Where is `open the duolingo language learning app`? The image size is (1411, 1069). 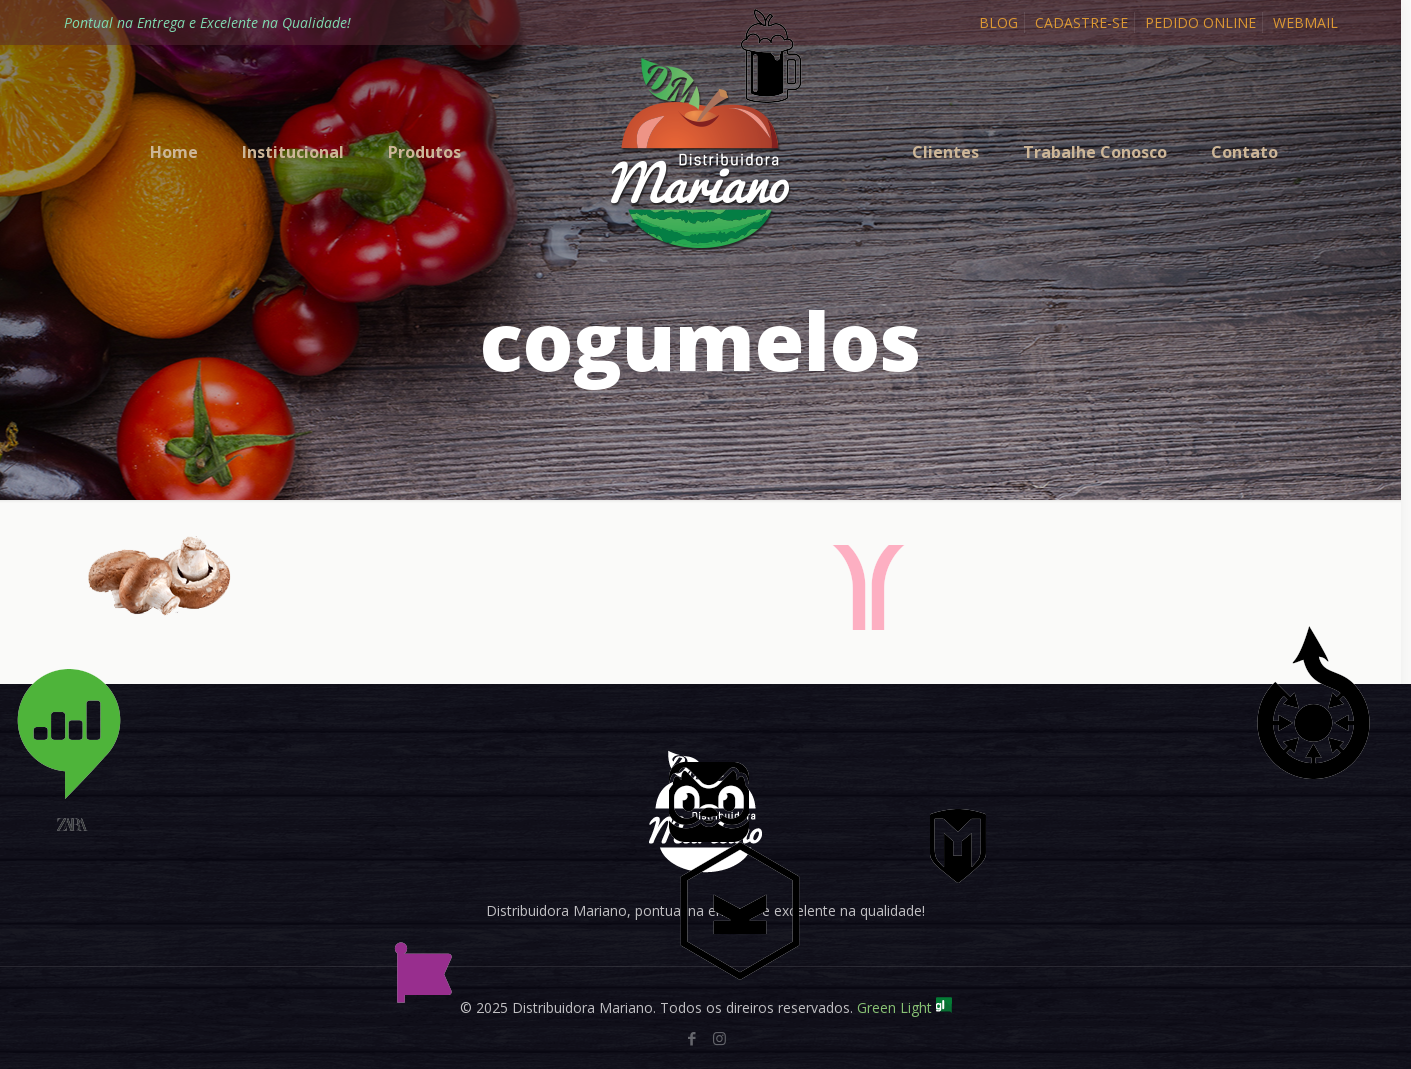
open the duolingo language learning app is located at coordinates (709, 802).